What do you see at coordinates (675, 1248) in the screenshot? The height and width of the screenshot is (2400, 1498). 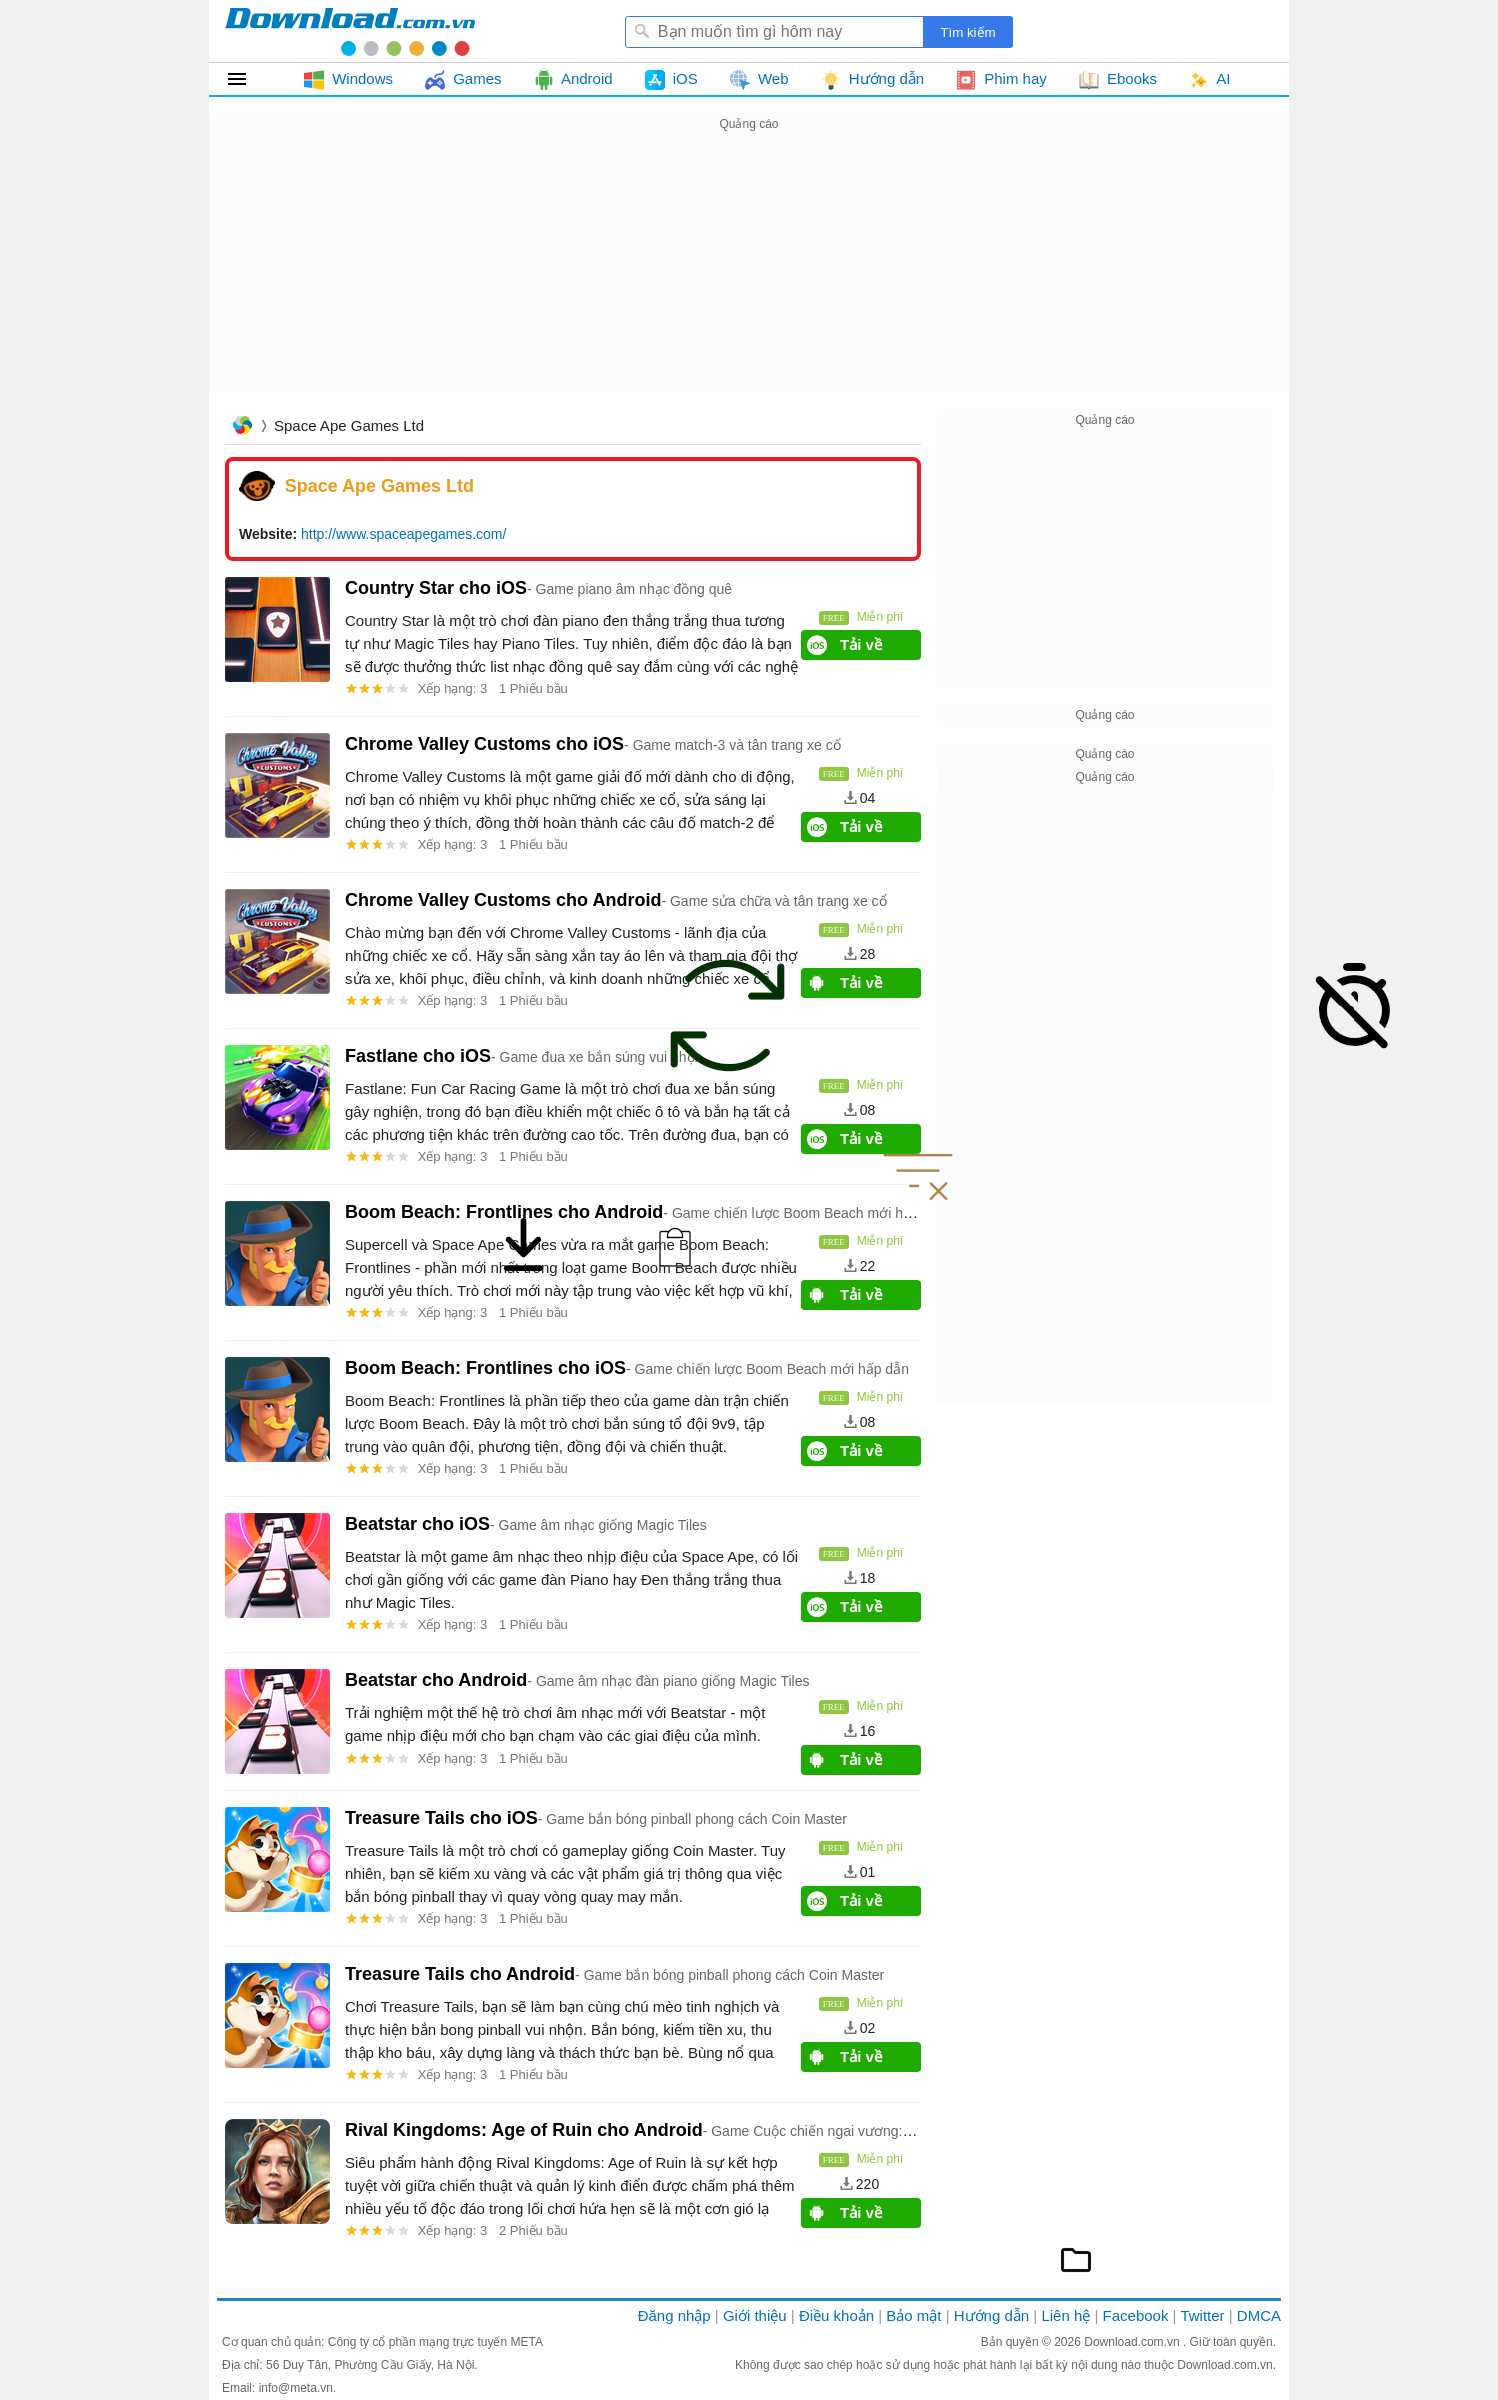 I see `copy to clipboard` at bounding box center [675, 1248].